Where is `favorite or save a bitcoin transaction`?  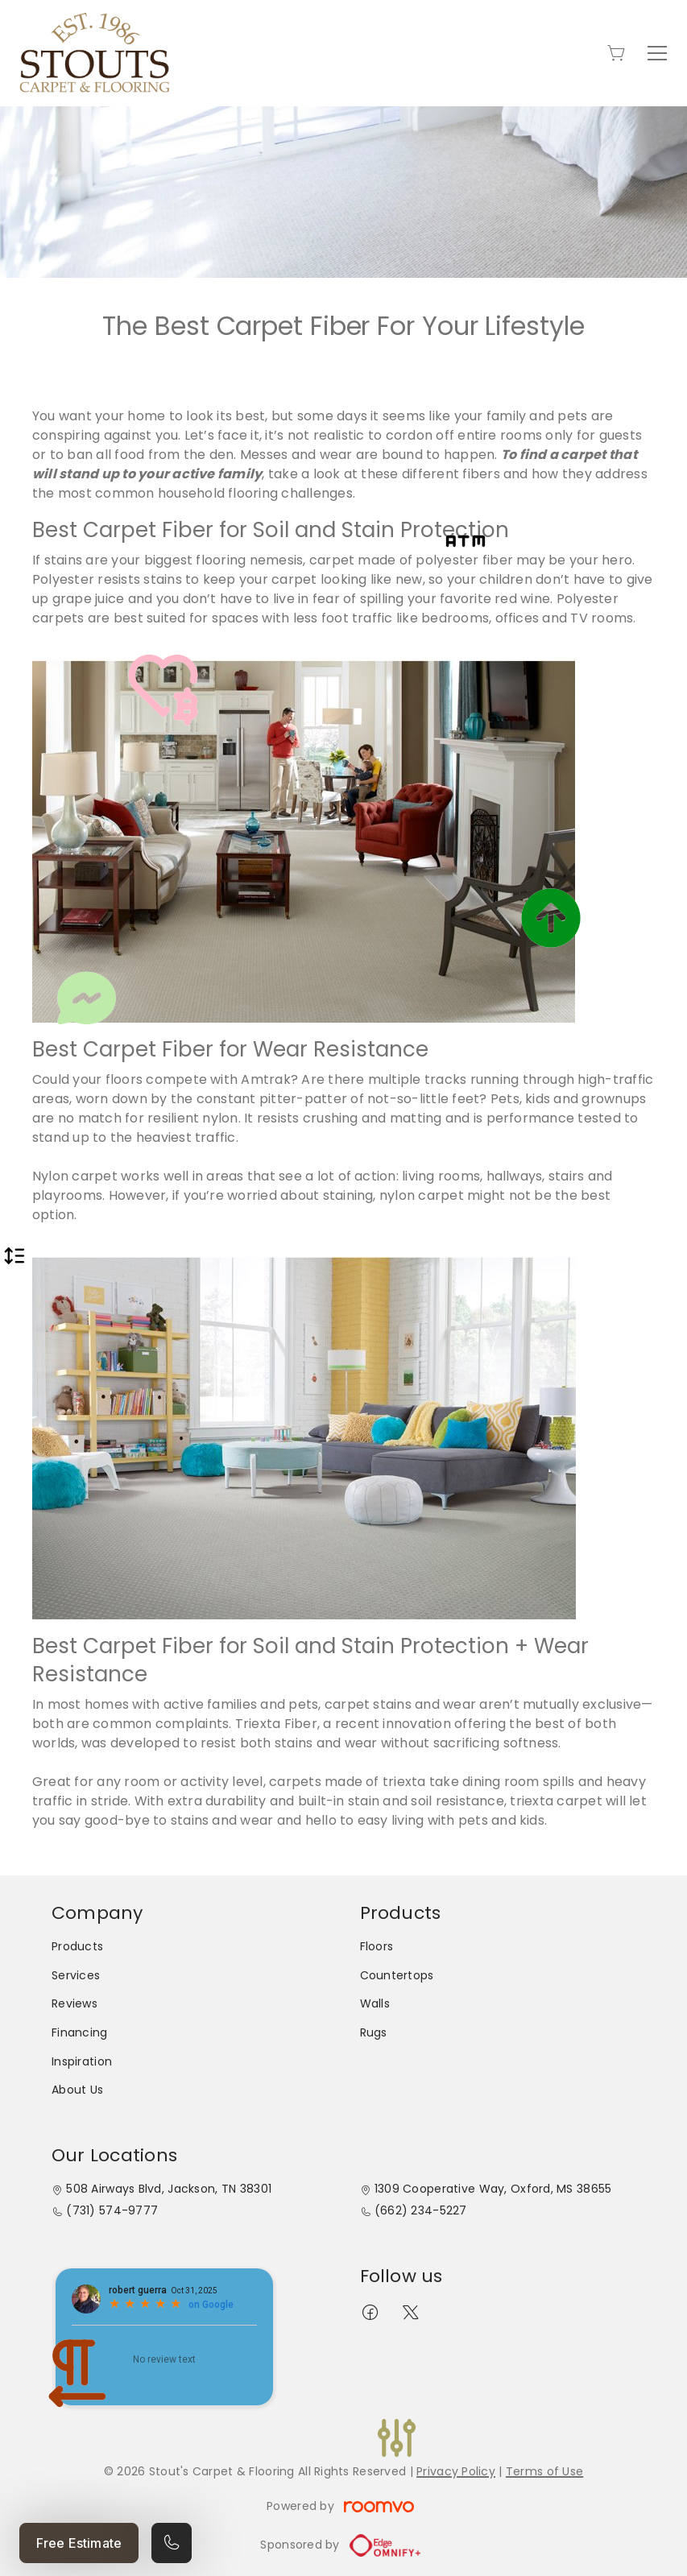 favorite or save a bitcoin transaction is located at coordinates (163, 685).